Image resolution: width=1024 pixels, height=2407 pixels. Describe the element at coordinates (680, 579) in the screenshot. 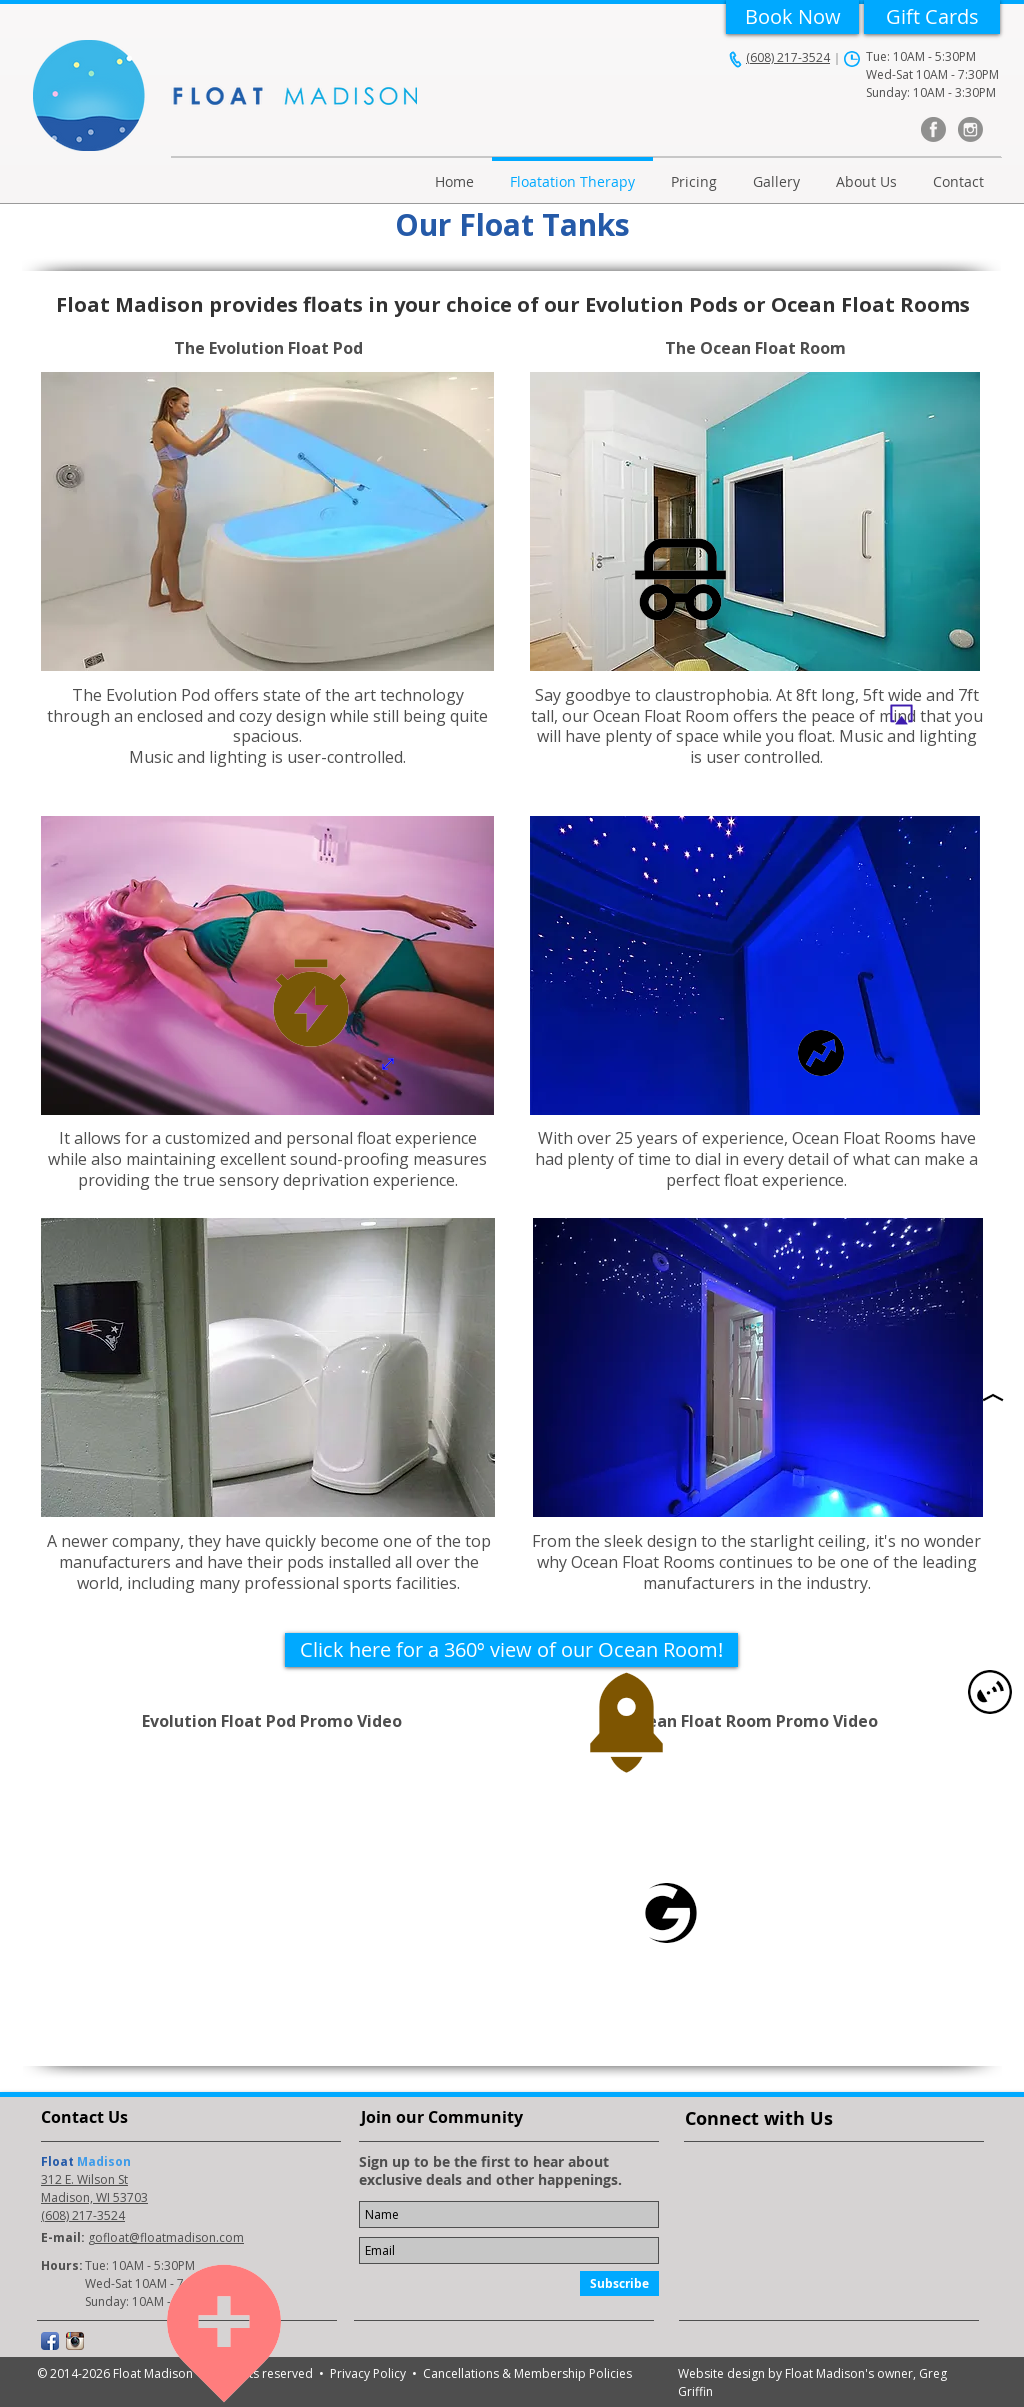

I see `incognito or private browsing mode` at that location.